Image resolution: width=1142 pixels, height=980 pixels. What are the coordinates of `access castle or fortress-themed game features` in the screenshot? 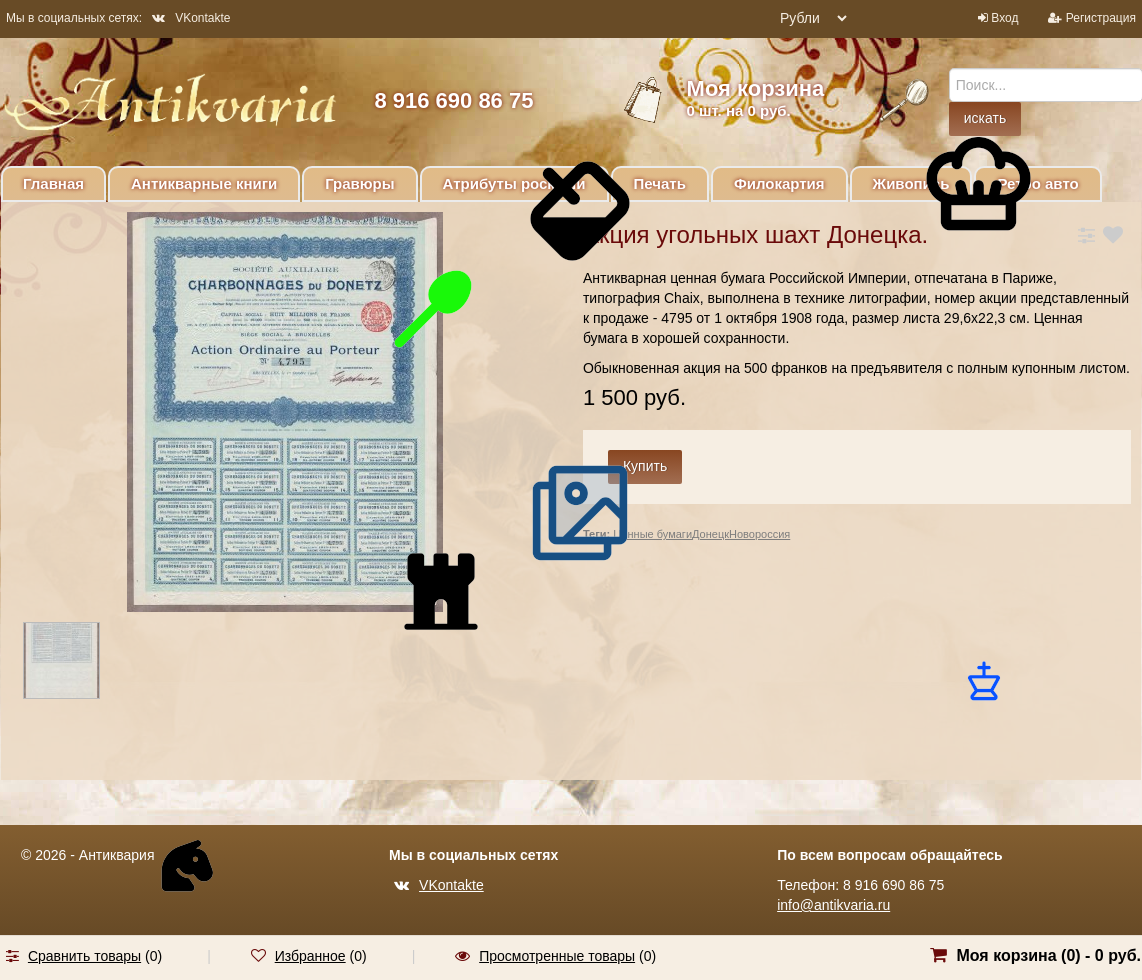 It's located at (441, 590).